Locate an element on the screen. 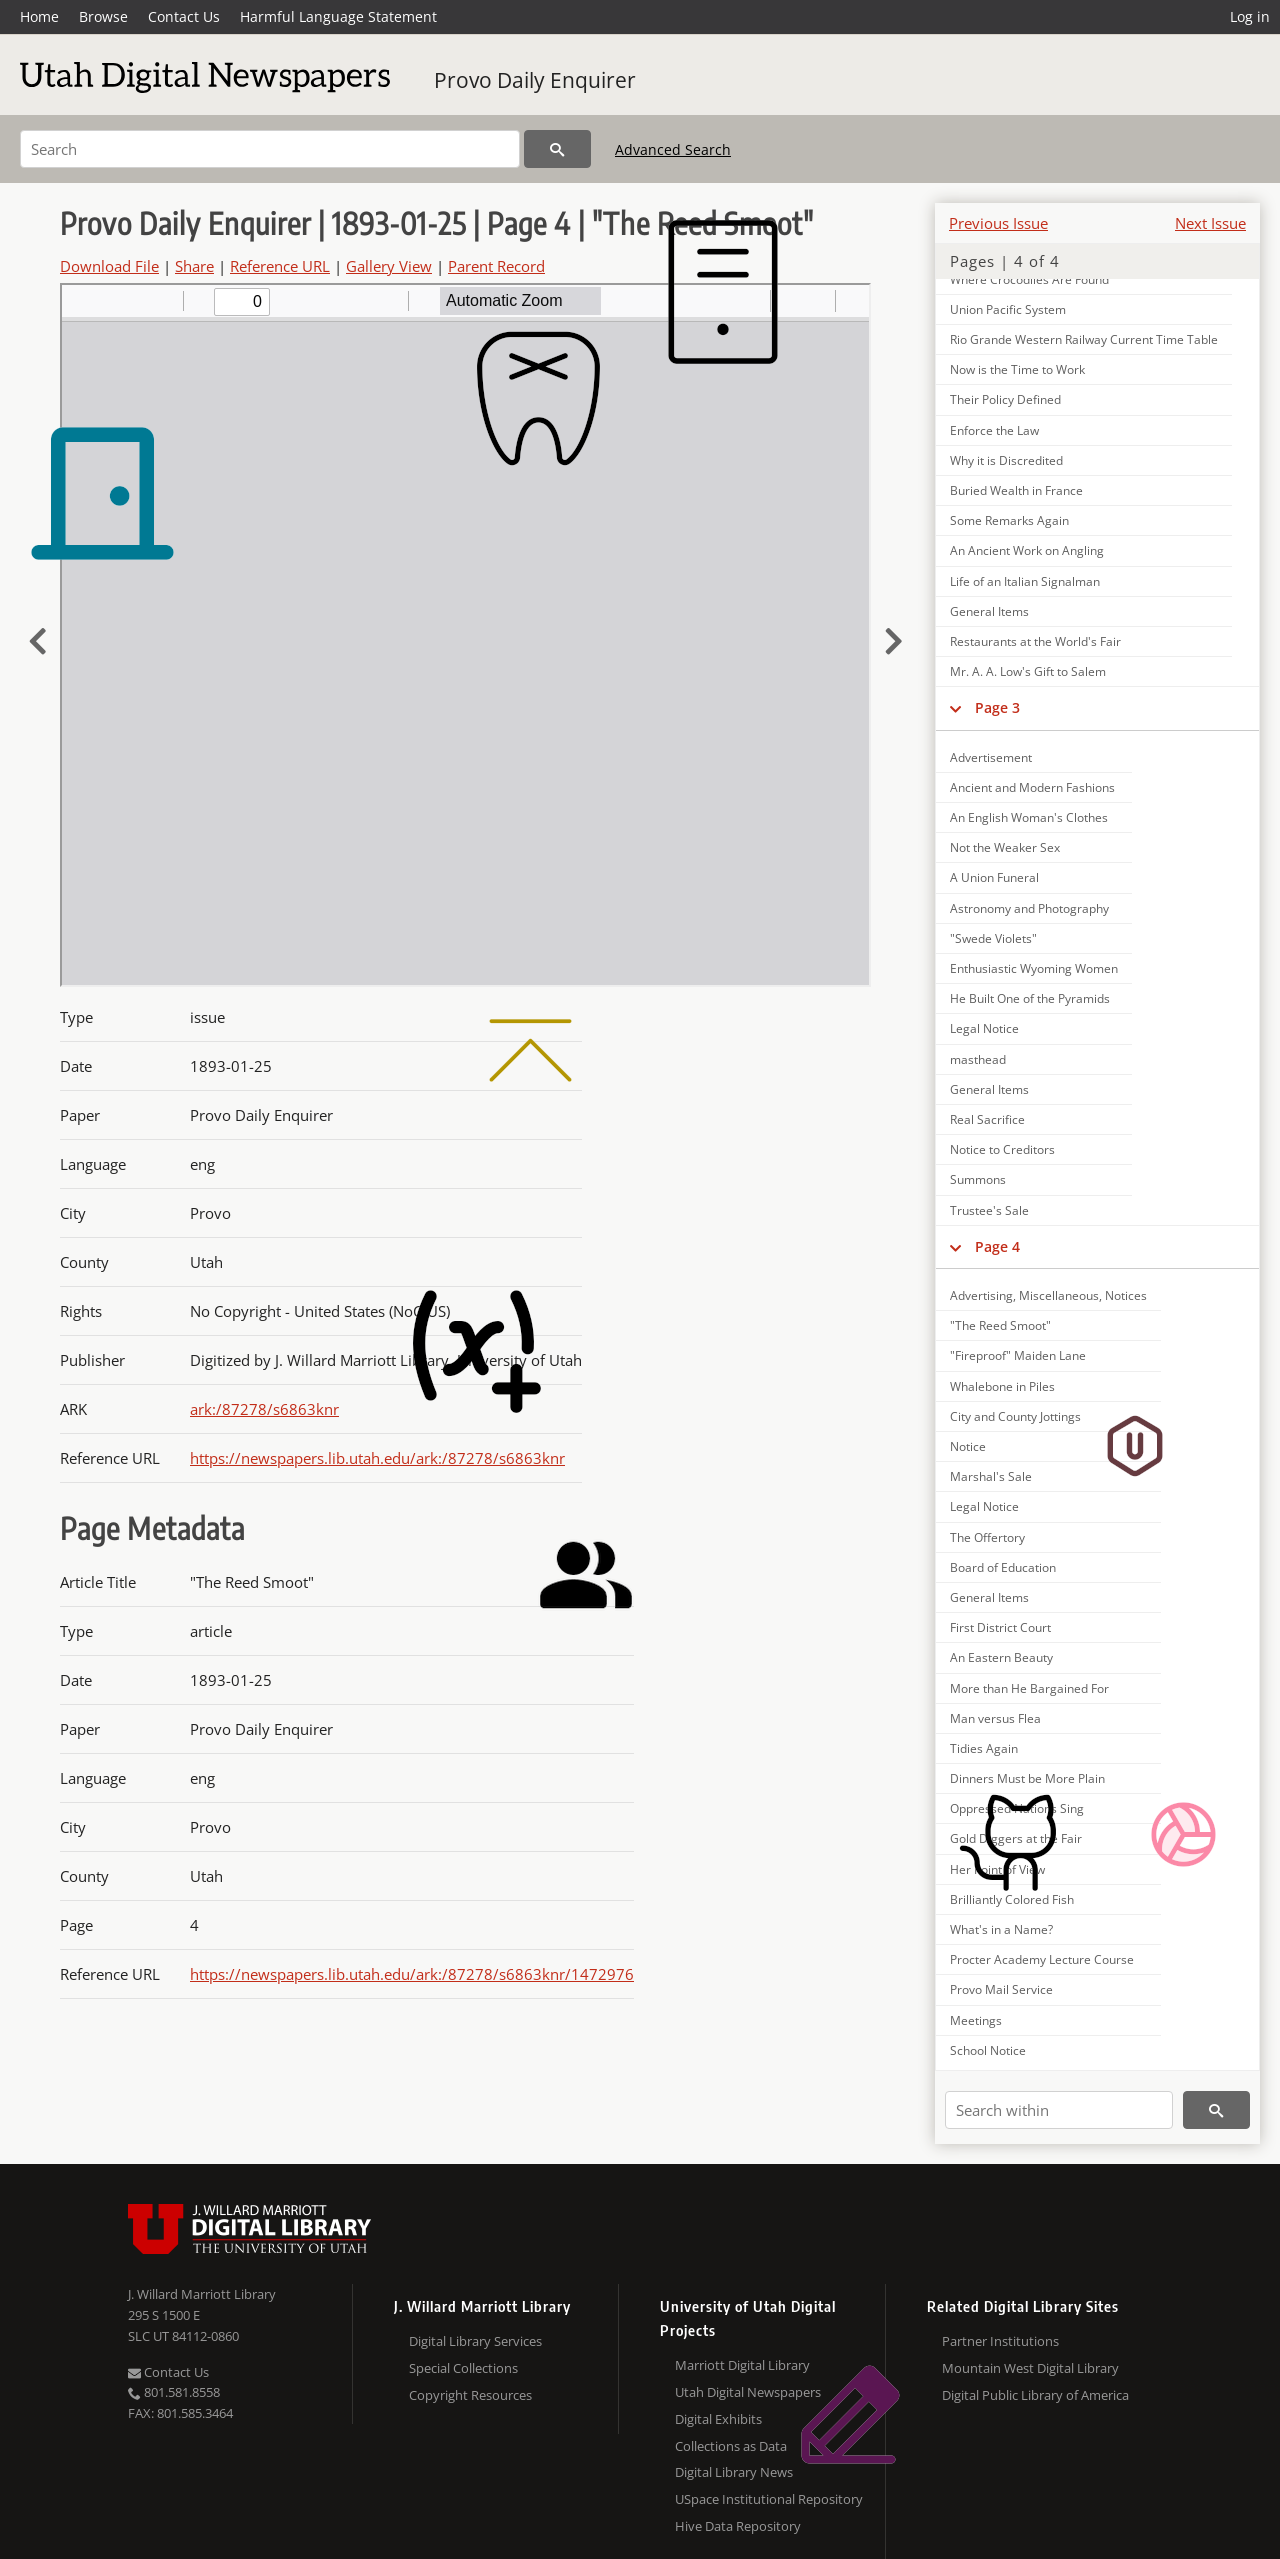  collapse content to top is located at coordinates (530, 1048).